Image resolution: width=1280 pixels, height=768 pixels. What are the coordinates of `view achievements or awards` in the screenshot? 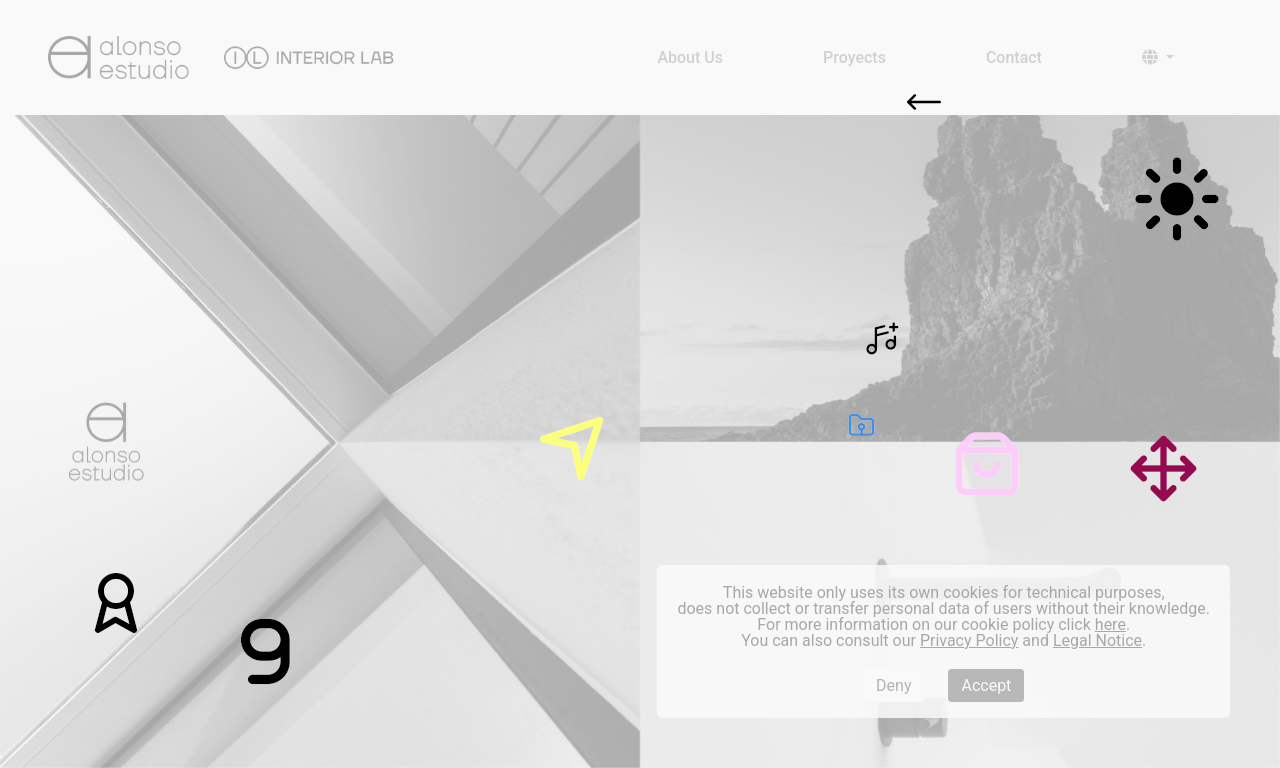 It's located at (116, 603).